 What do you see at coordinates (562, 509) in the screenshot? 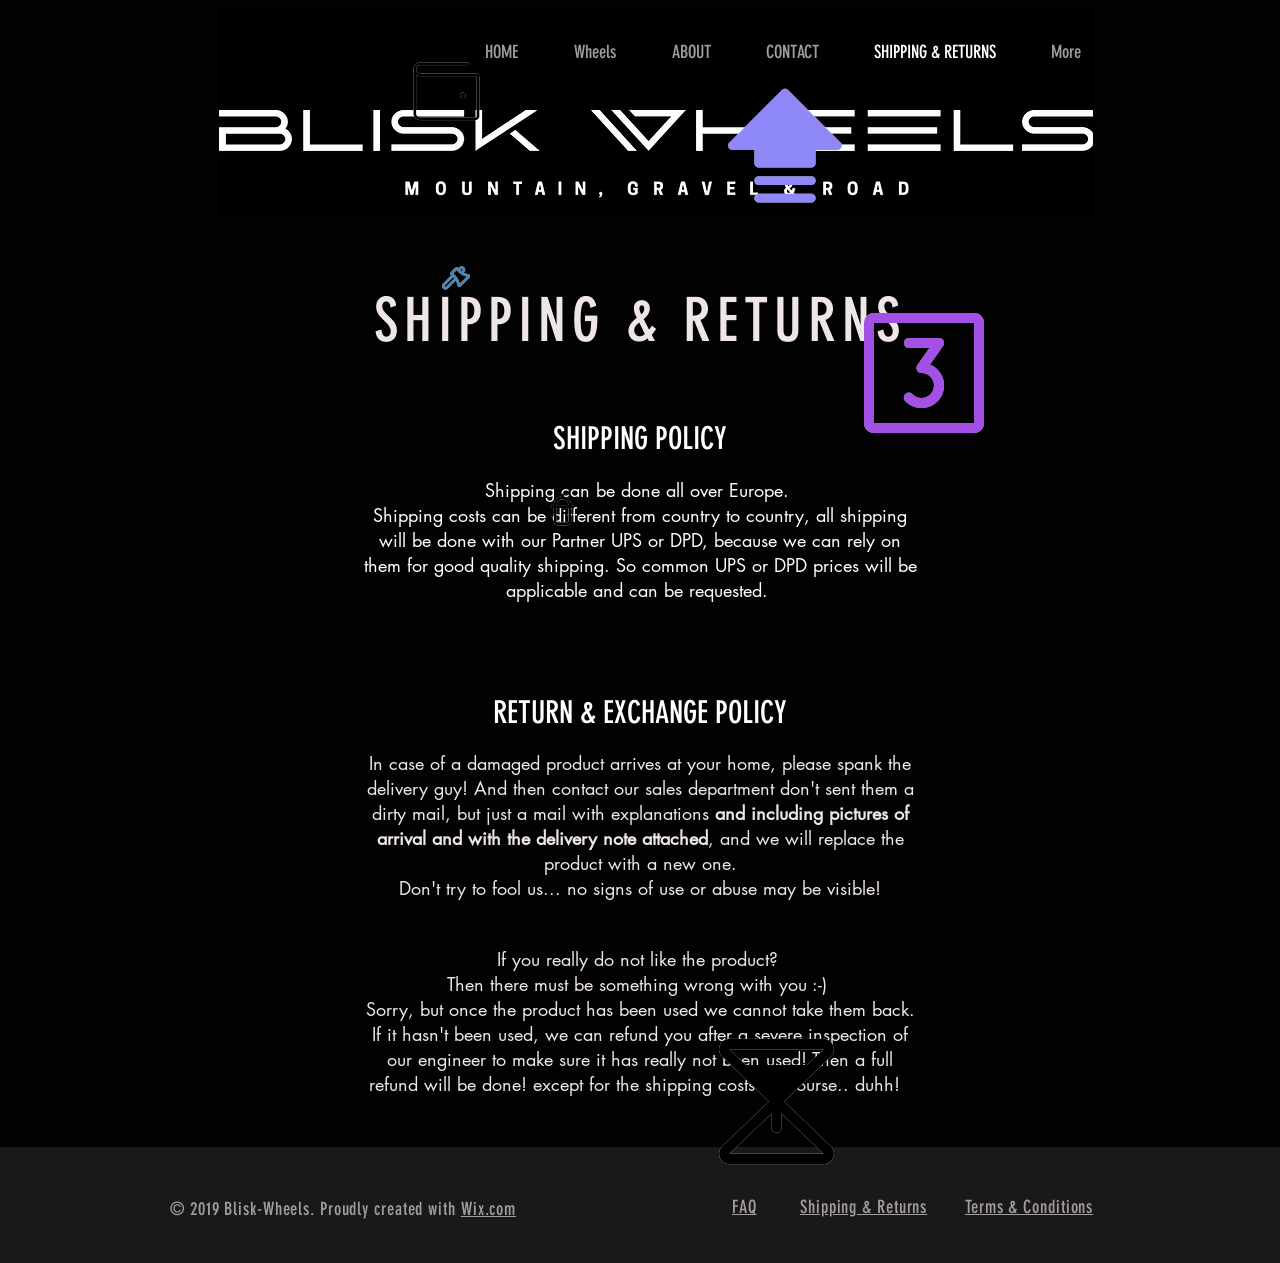
I see `access baby or infant care features` at bounding box center [562, 509].